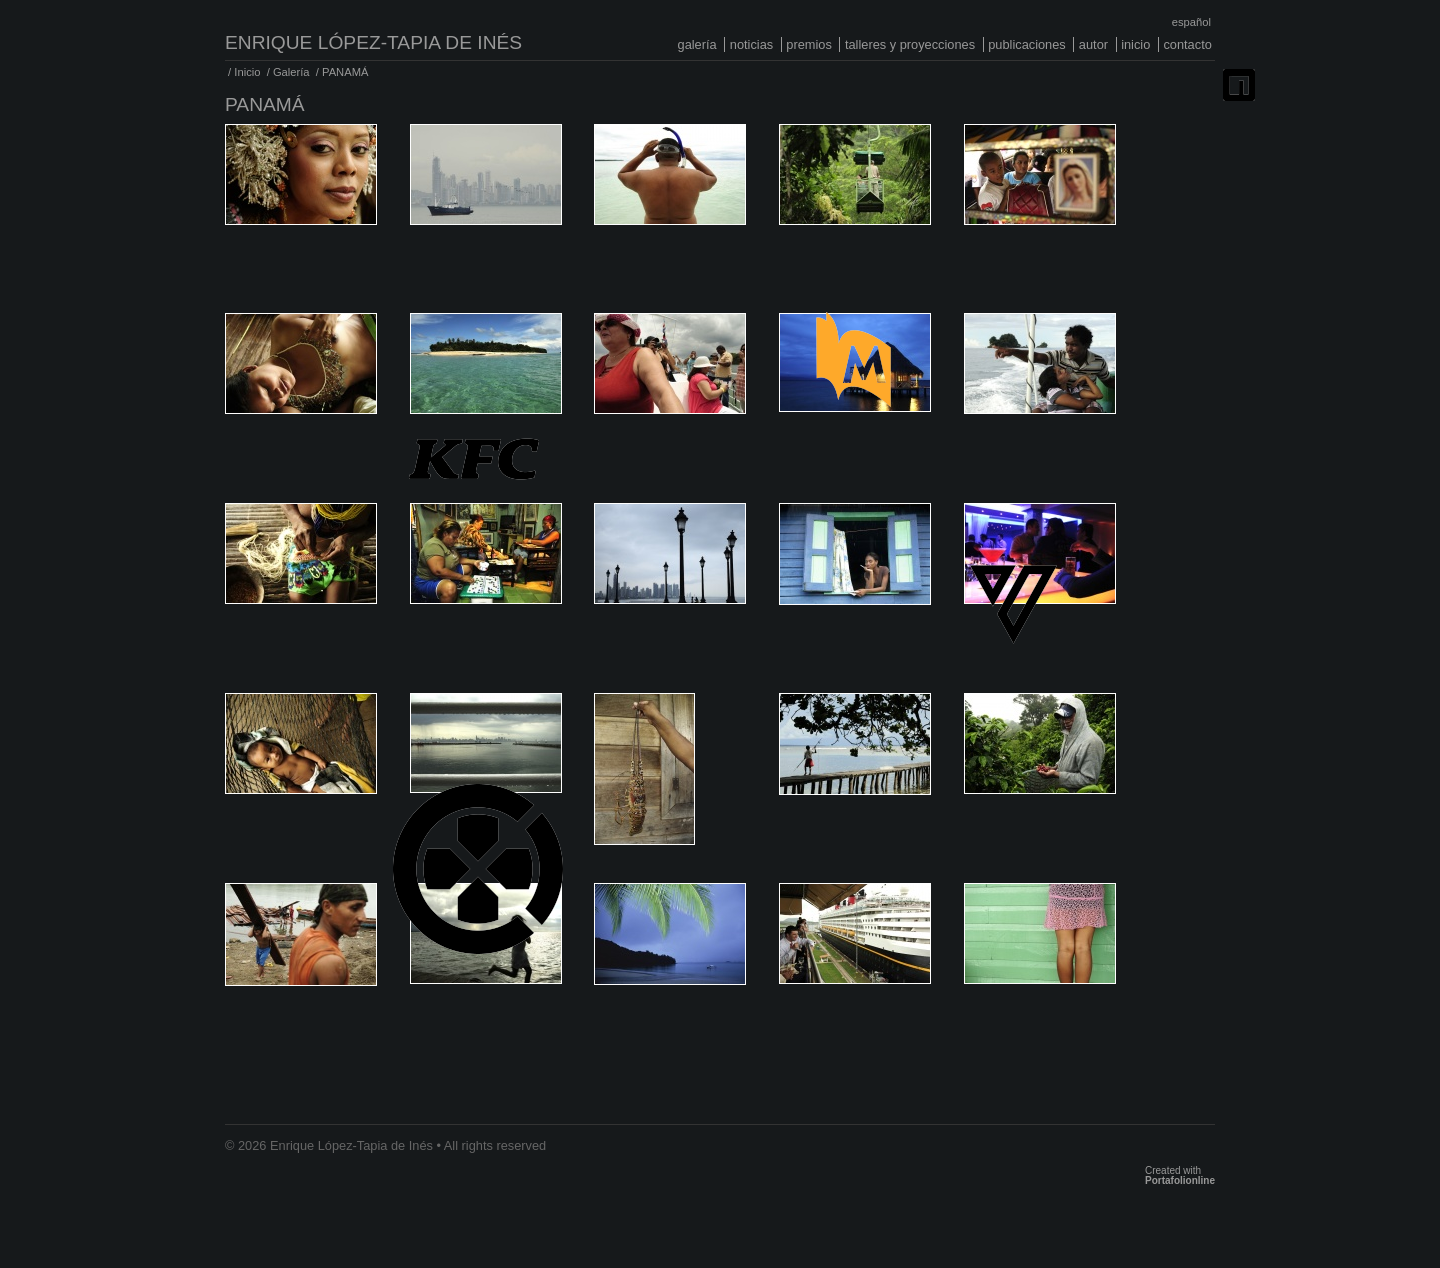 Image resolution: width=1440 pixels, height=1268 pixels. Describe the element at coordinates (1239, 85) in the screenshot. I see `npm package manager logo` at that location.